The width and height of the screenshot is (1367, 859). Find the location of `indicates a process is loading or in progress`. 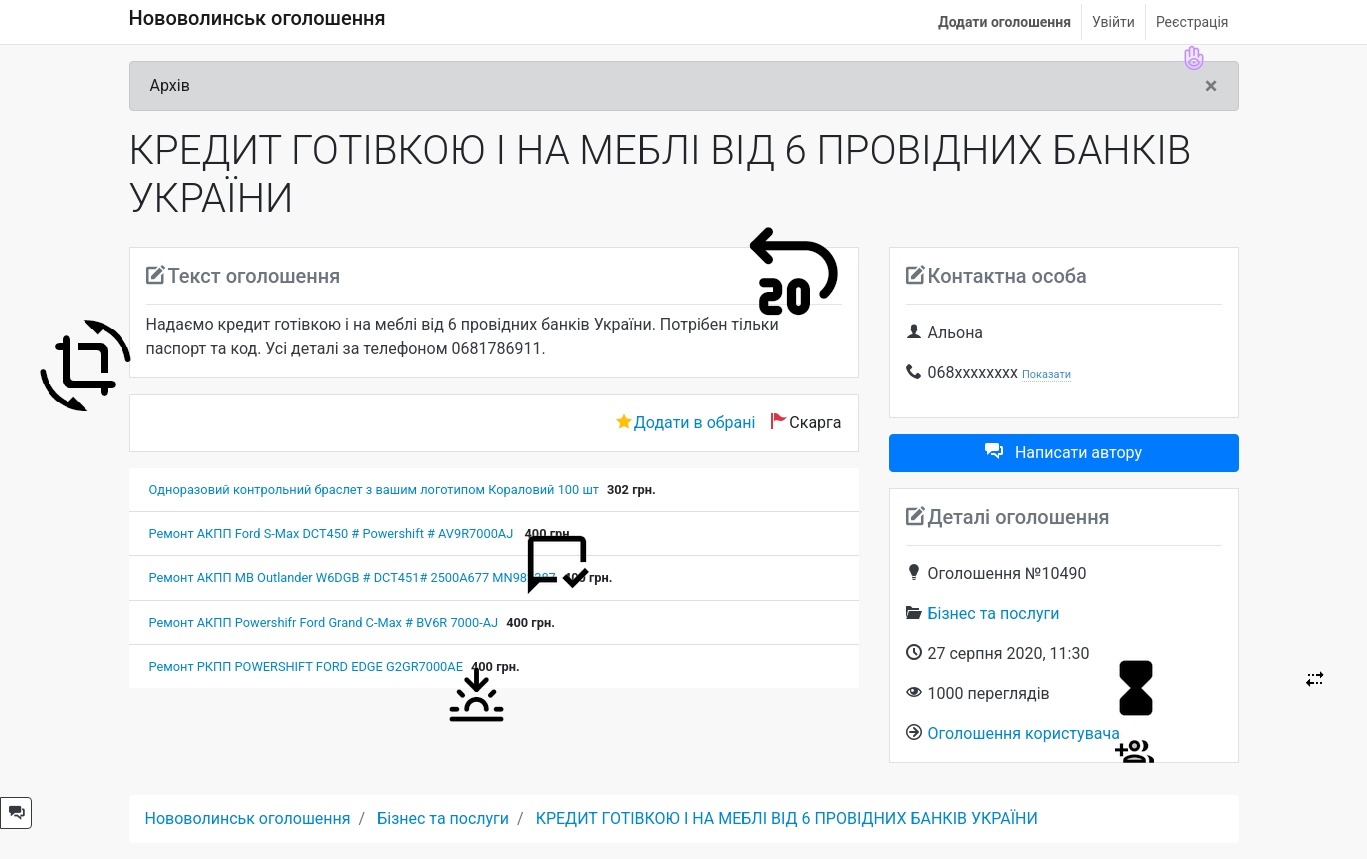

indicates a process is loading or in progress is located at coordinates (1136, 688).